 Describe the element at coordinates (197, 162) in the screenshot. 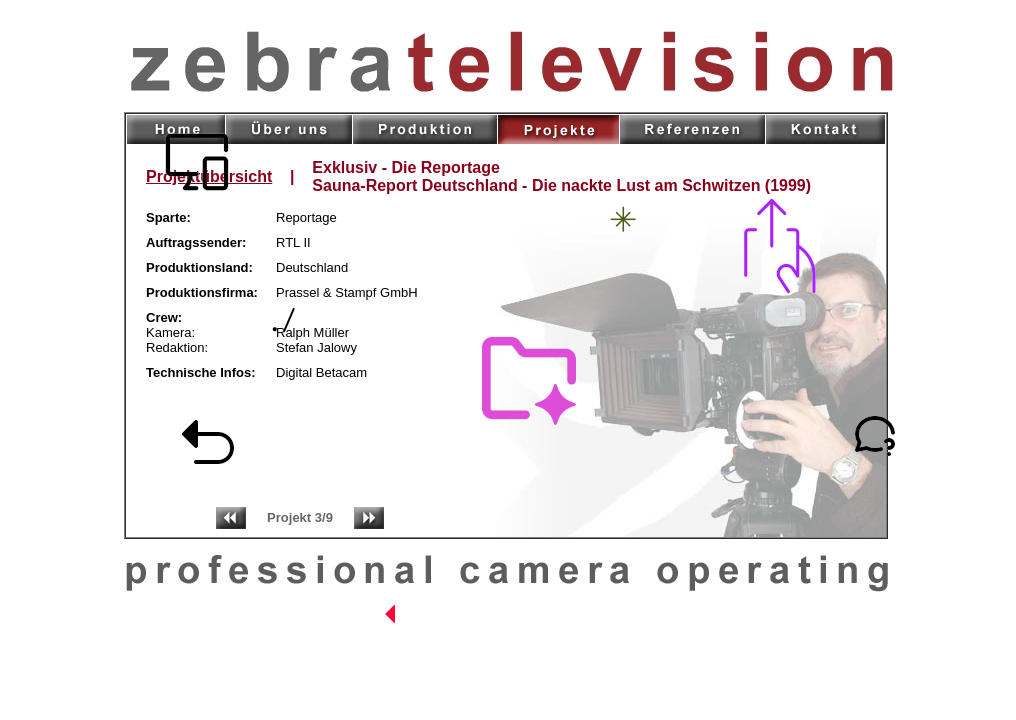

I see `manage connected devices` at that location.